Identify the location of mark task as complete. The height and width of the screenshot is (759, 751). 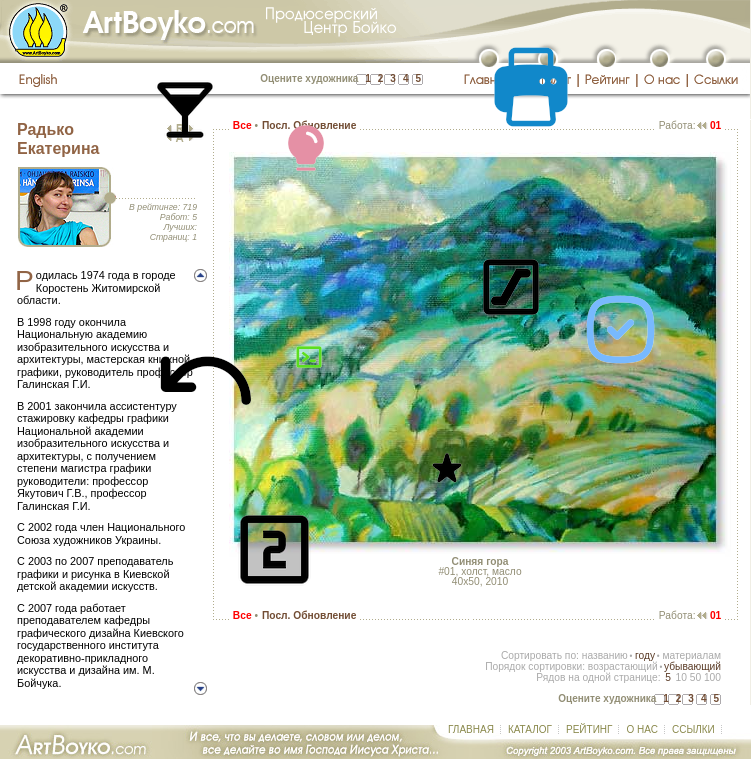
(620, 329).